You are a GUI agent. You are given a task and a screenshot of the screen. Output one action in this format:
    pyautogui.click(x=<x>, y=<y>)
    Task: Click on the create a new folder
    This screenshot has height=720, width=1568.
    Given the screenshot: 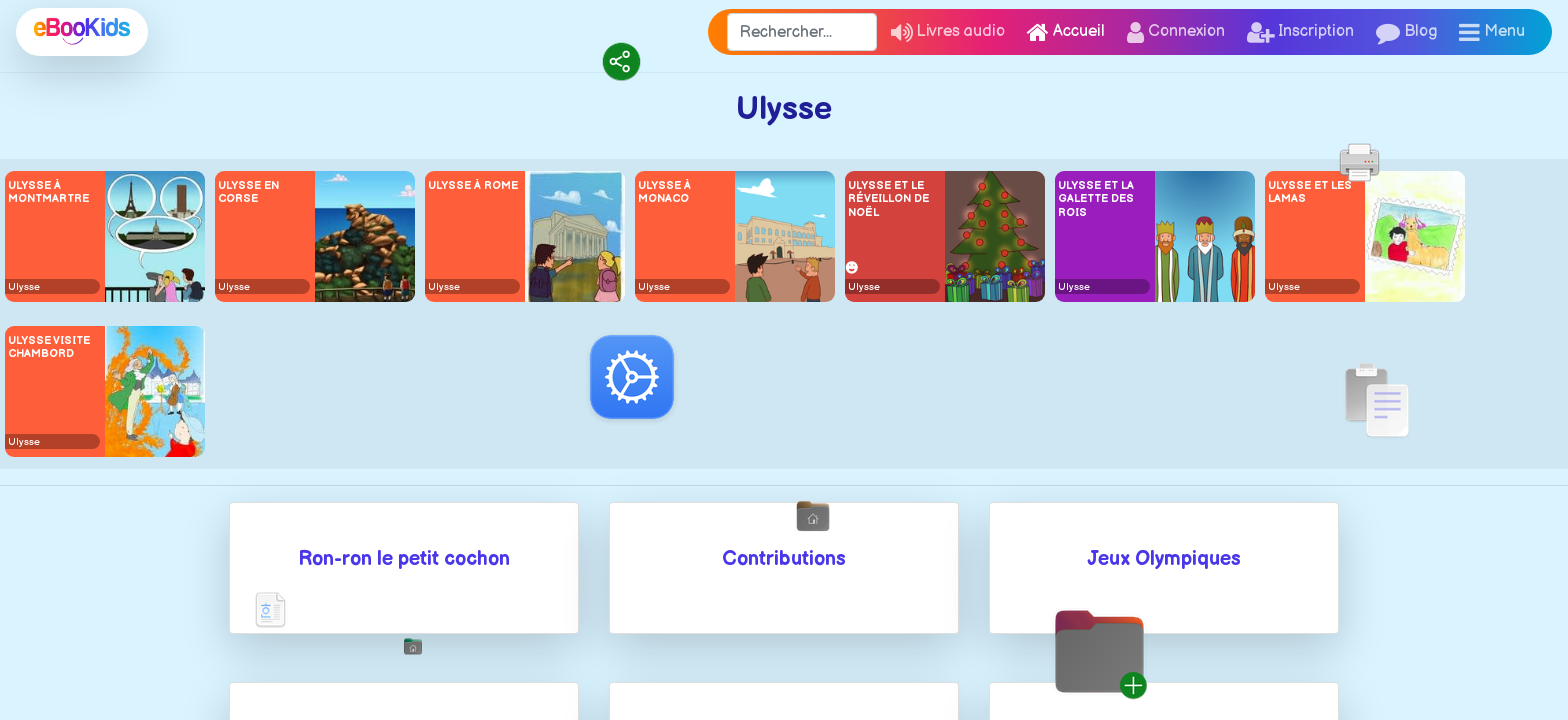 What is the action you would take?
    pyautogui.click(x=1099, y=651)
    